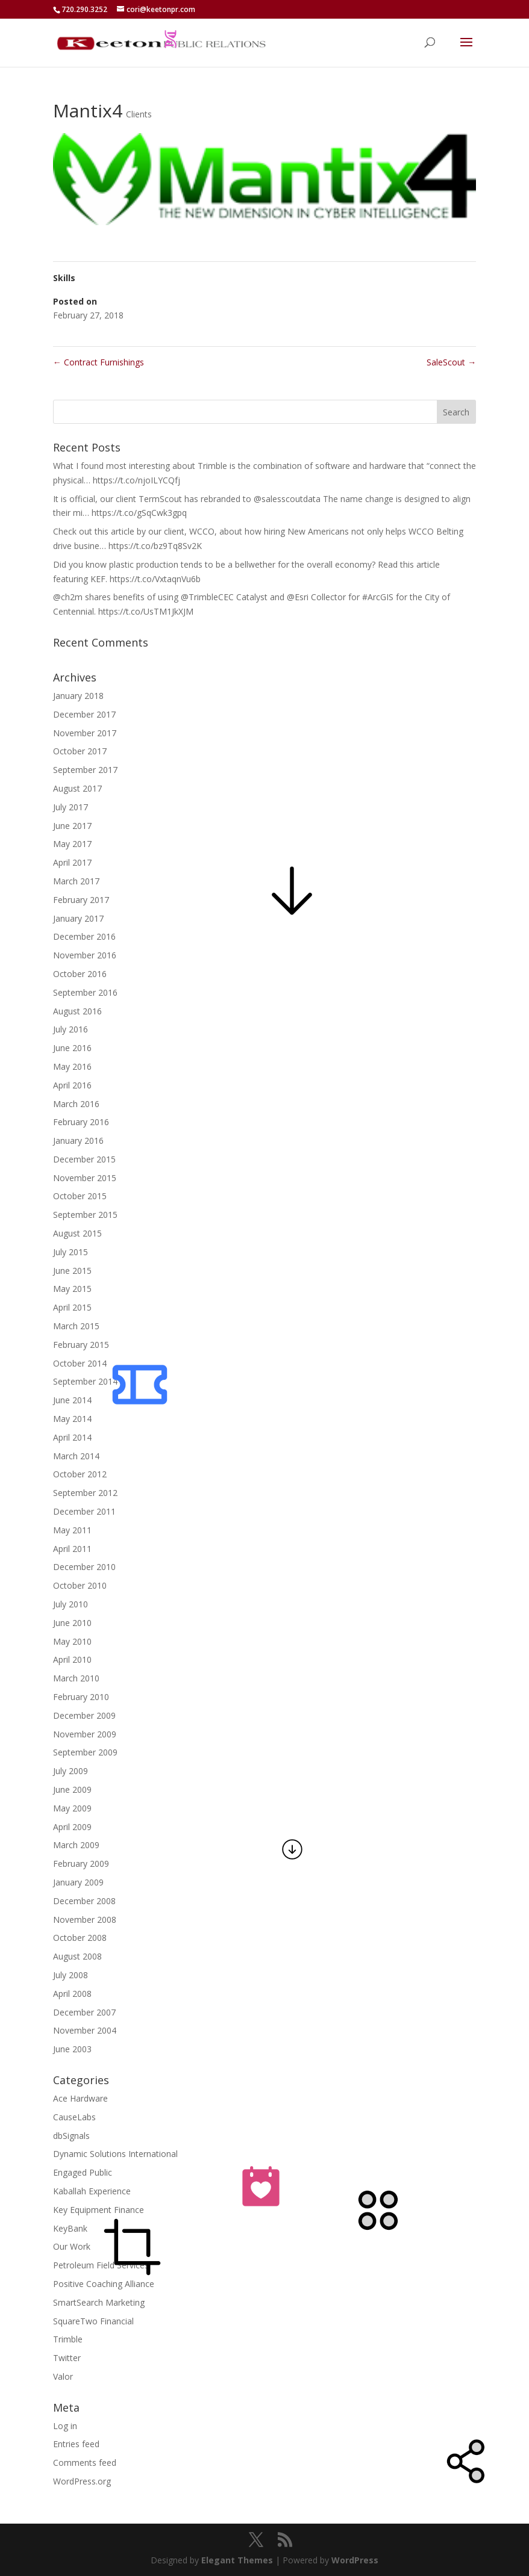 This screenshot has height=2576, width=529. What do you see at coordinates (140, 1385) in the screenshot?
I see `view your tickets or passes` at bounding box center [140, 1385].